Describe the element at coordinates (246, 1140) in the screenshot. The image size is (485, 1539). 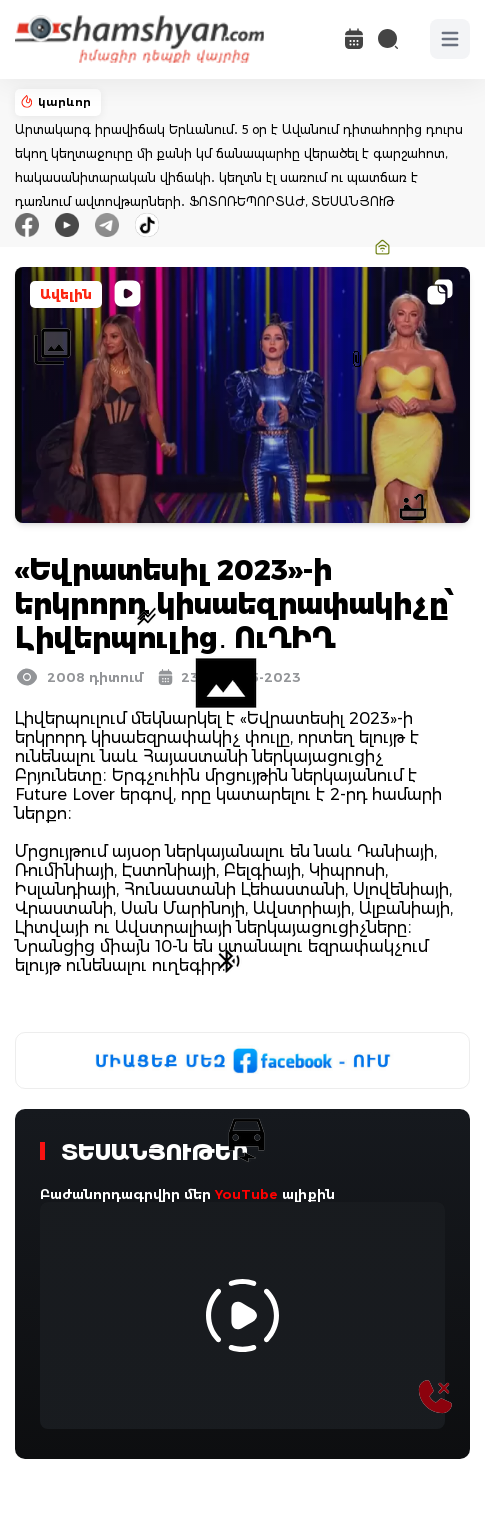
I see `locate nearby electric vehicle charging stations` at that location.